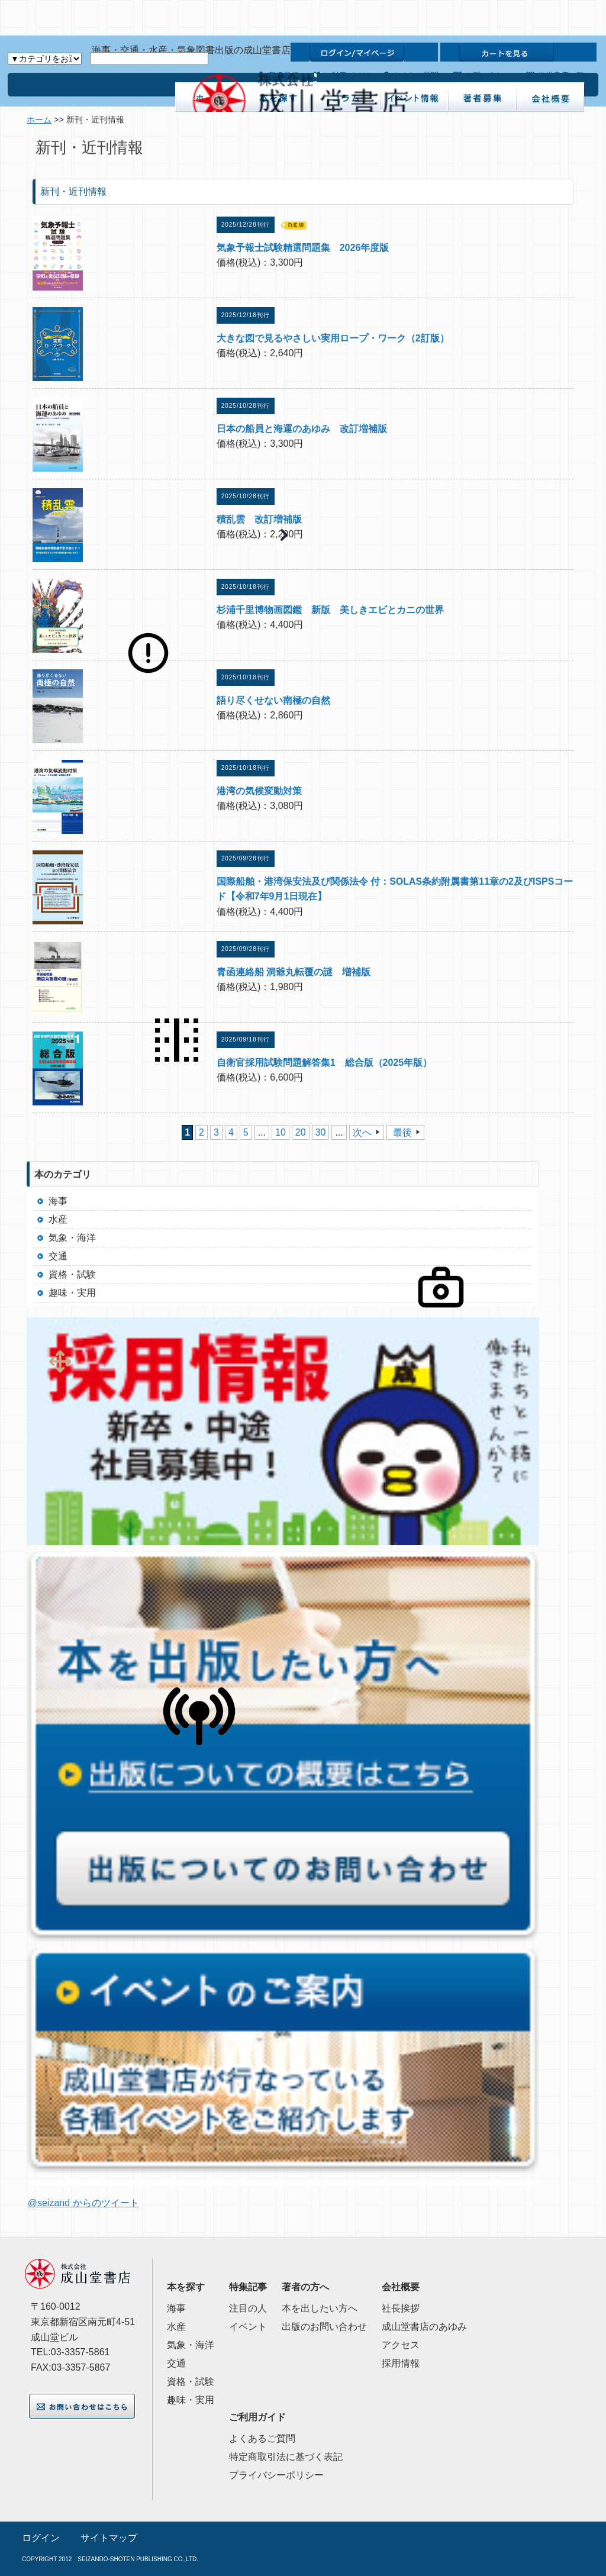  I want to click on add a vertical border to selected cells, so click(176, 1040).